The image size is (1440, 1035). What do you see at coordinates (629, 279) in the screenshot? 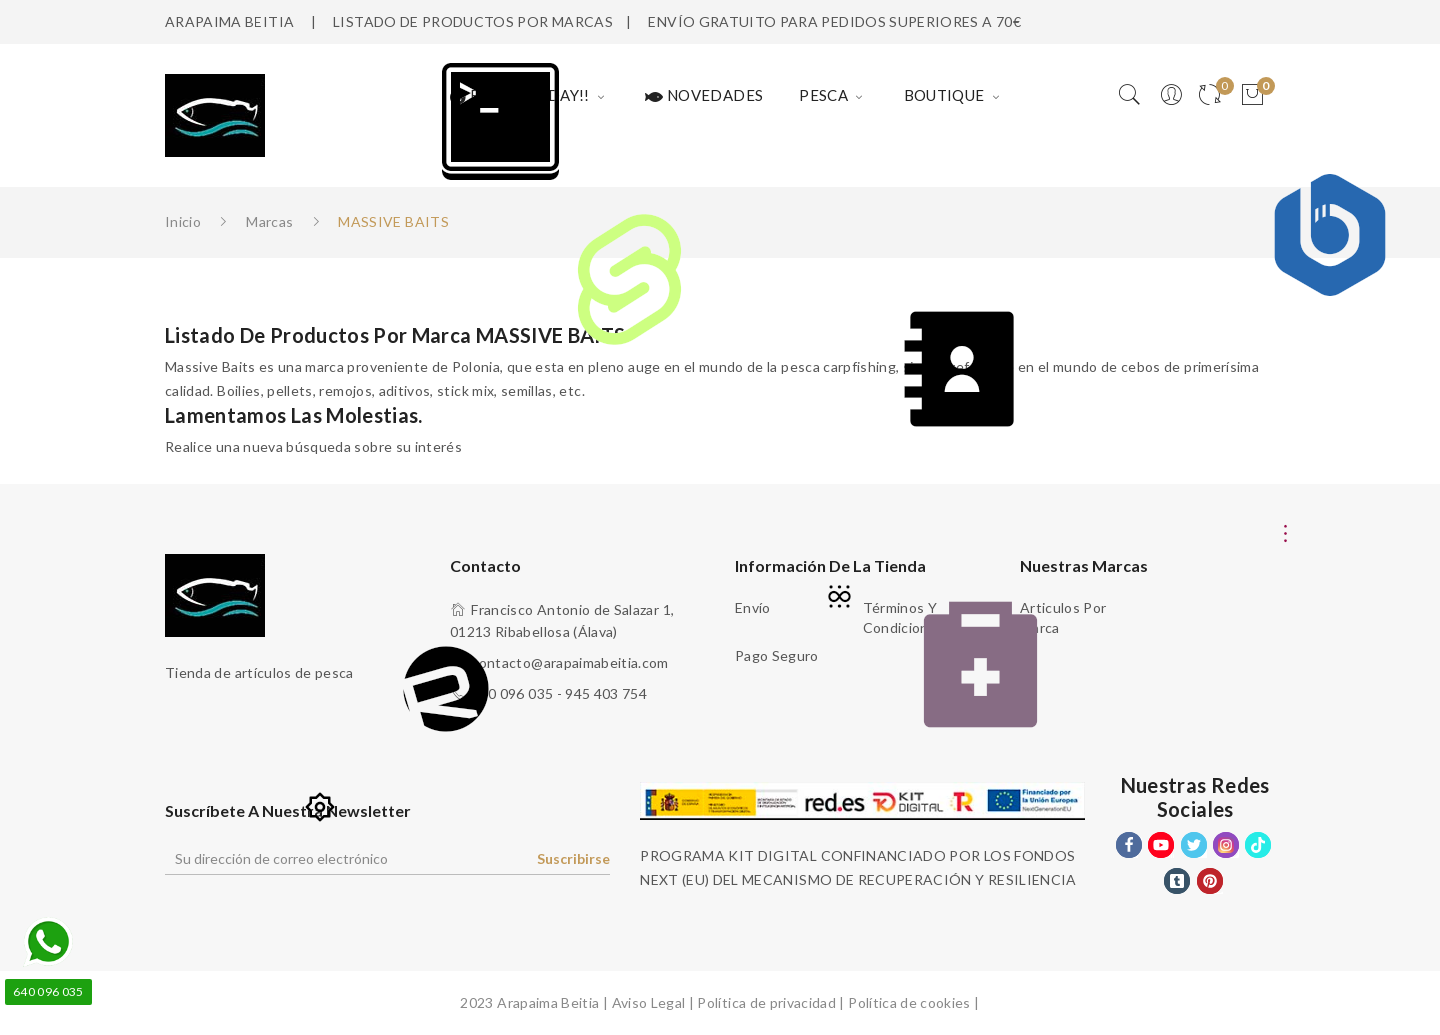
I see `svelte framework logo` at bounding box center [629, 279].